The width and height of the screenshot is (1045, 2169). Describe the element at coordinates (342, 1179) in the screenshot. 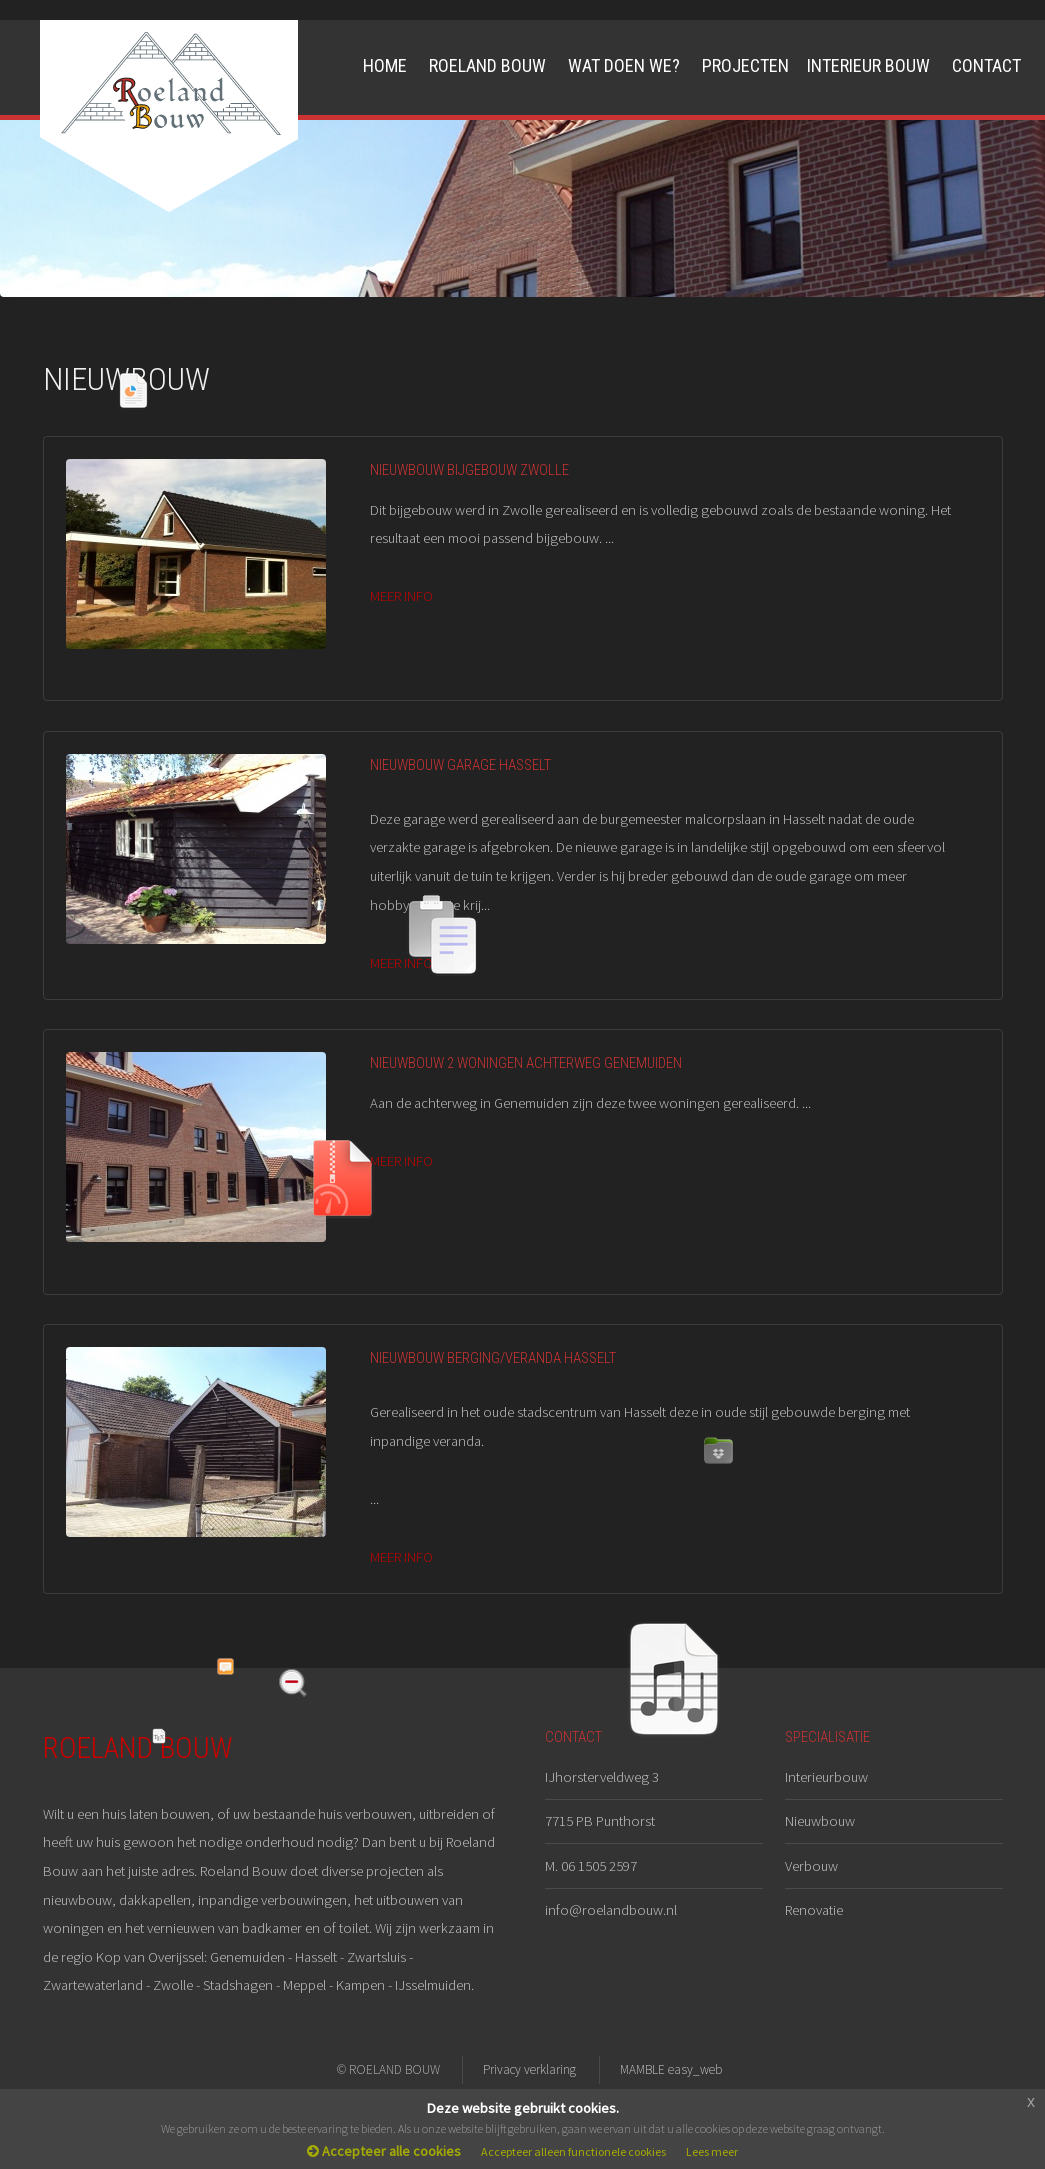

I see `an rpm package file for linux software installation` at that location.